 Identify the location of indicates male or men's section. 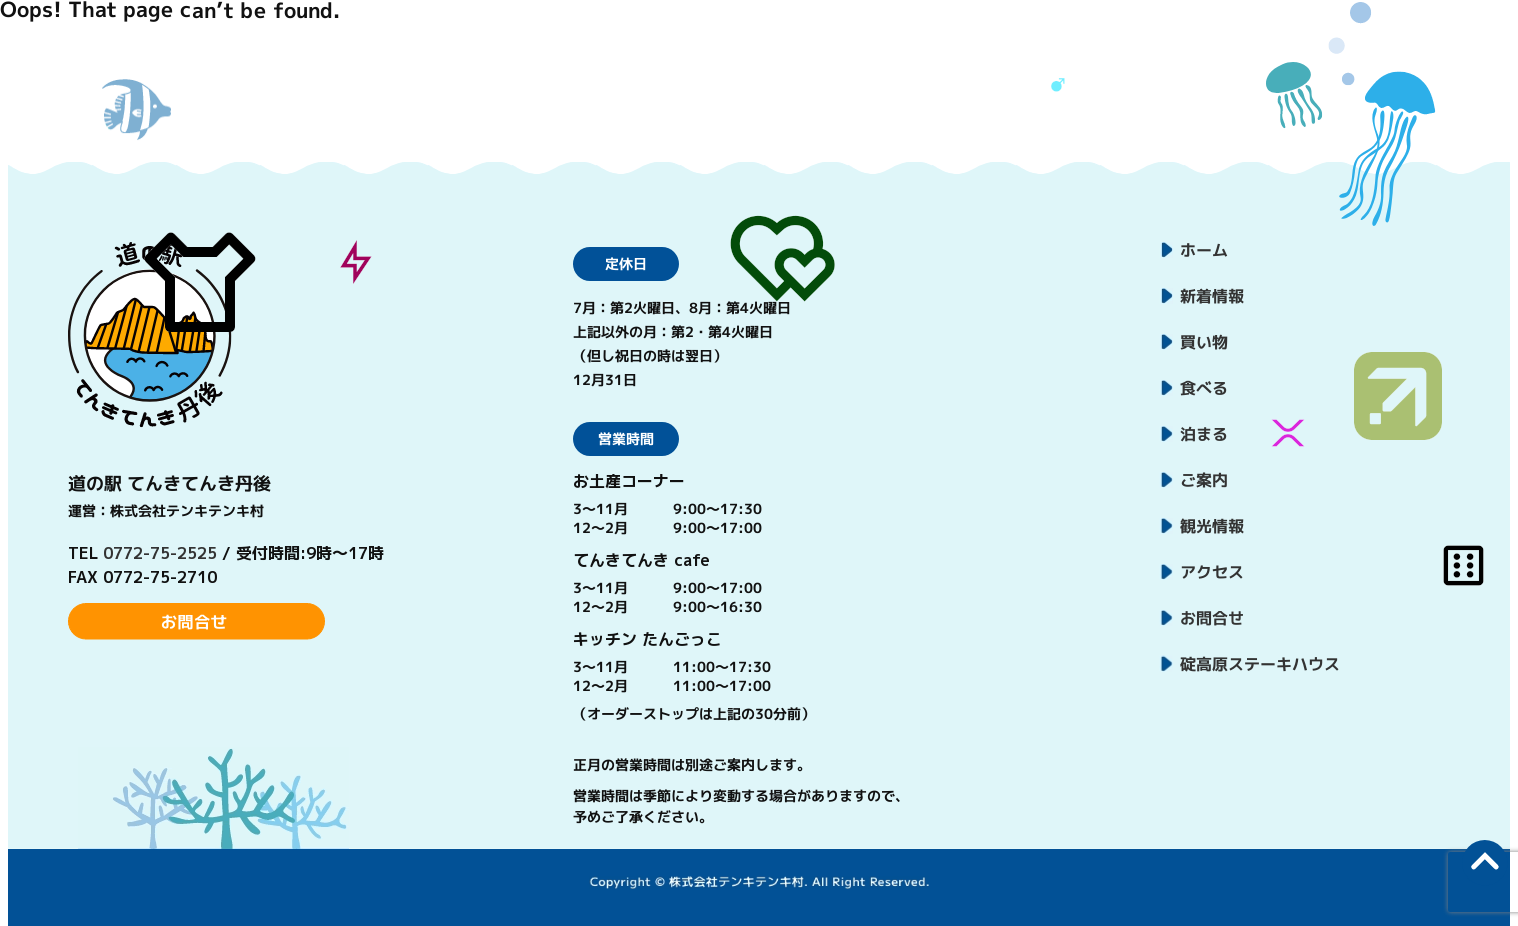
(1057, 84).